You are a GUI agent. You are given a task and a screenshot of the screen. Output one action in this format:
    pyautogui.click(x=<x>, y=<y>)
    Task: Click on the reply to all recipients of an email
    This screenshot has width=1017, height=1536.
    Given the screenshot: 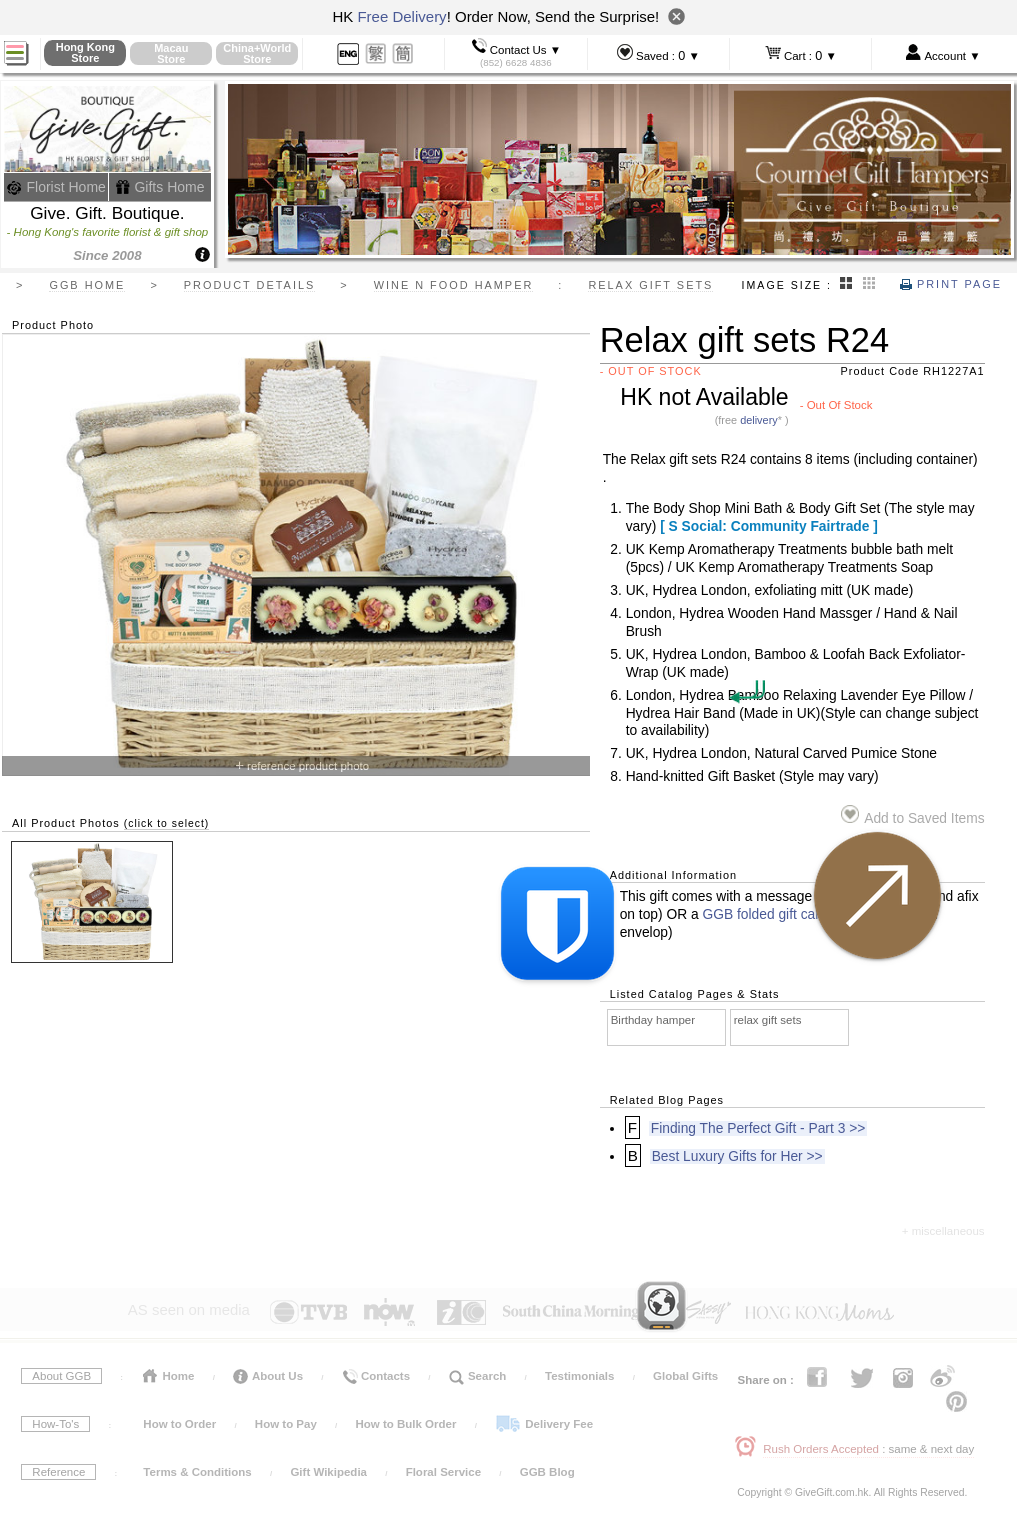 What is the action you would take?
    pyautogui.click(x=746, y=689)
    